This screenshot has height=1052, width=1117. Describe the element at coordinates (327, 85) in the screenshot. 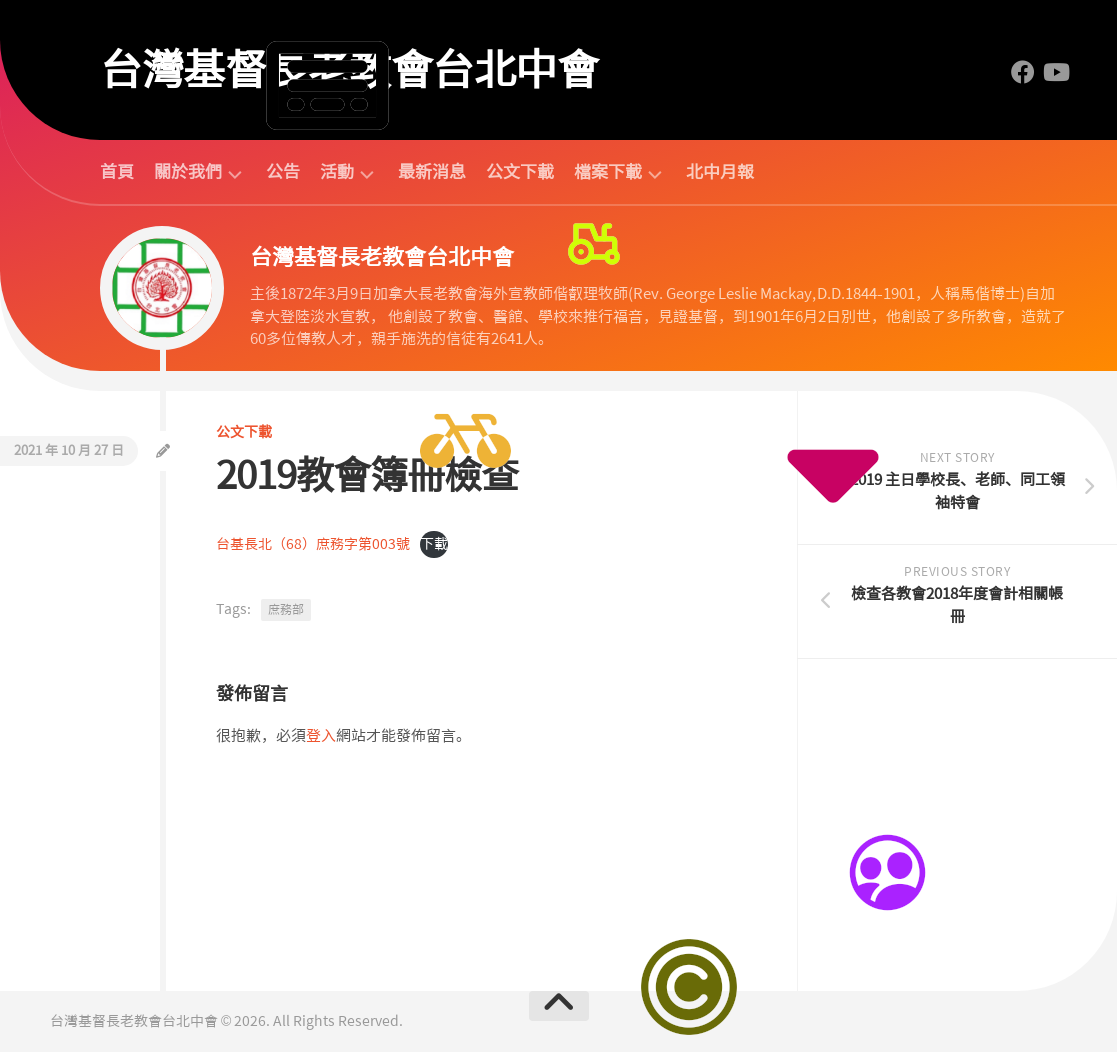

I see `open the on-screen keyboard` at that location.